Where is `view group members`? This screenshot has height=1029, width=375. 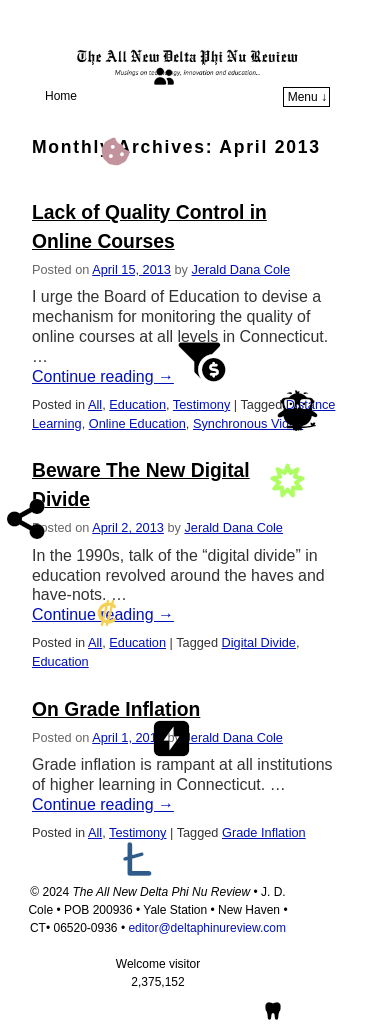
view group members is located at coordinates (164, 76).